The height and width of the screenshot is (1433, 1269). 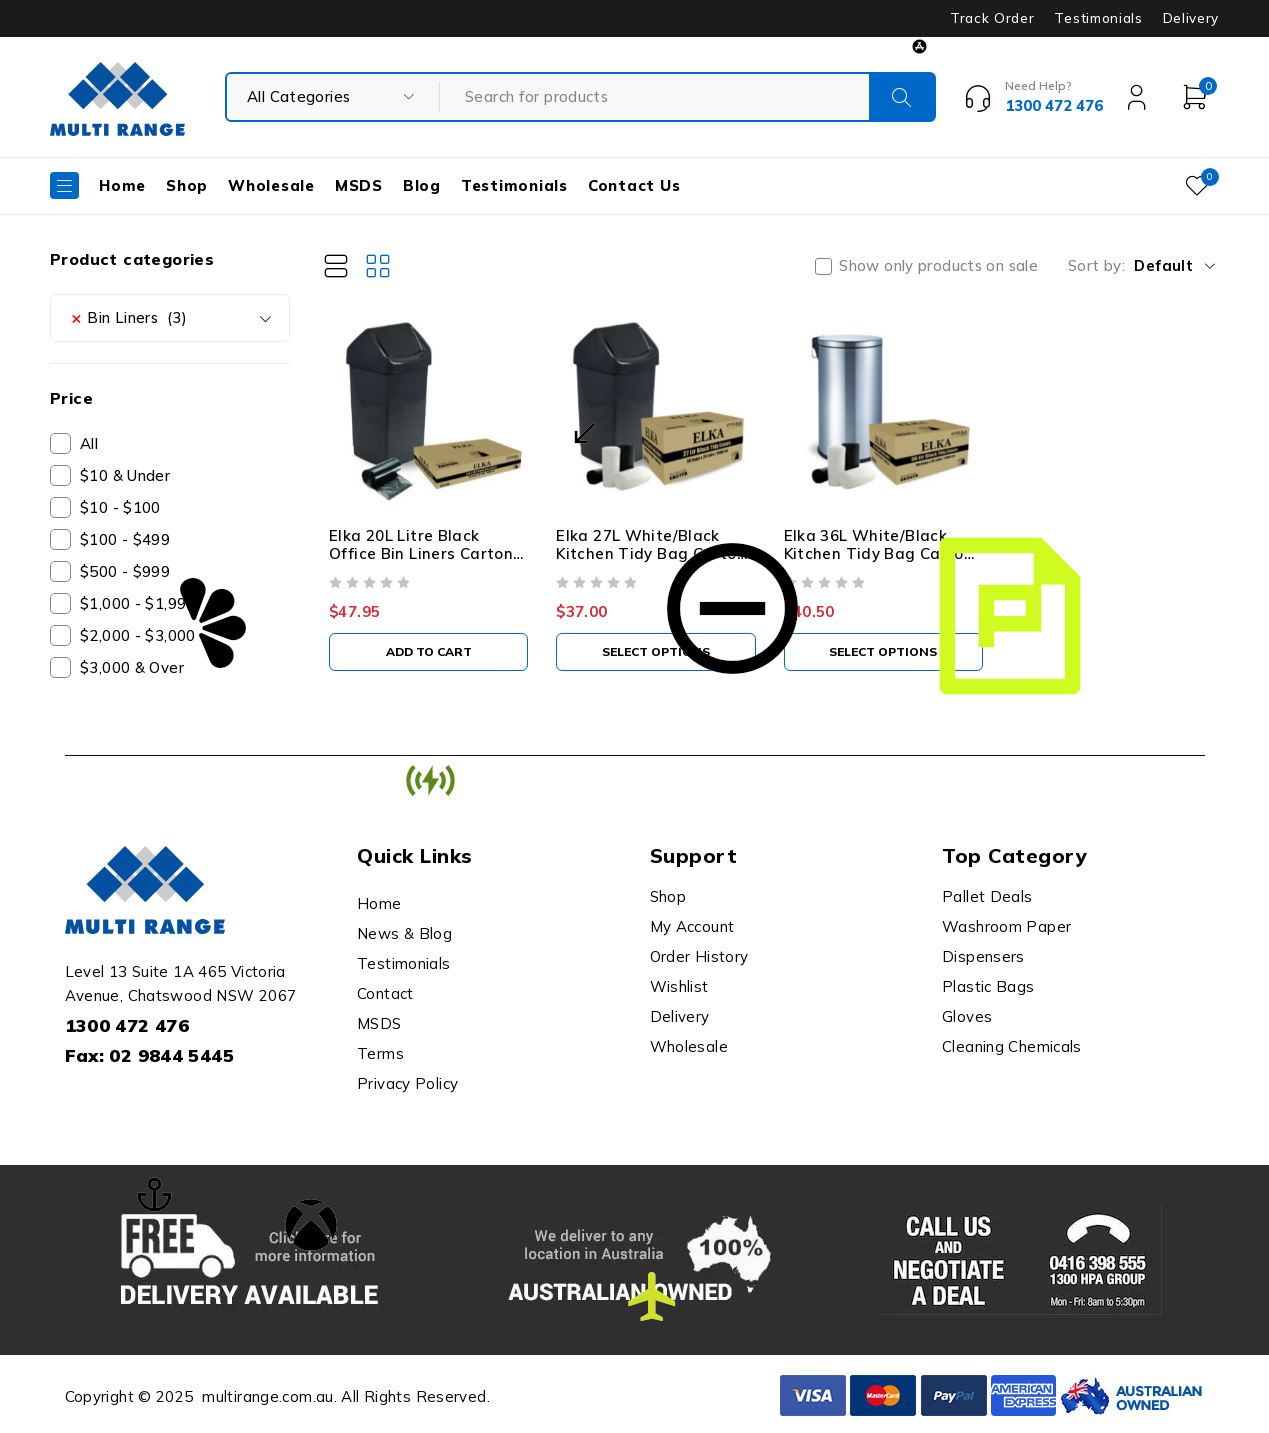 I want to click on enable airplane mode, so click(x=650, y=1296).